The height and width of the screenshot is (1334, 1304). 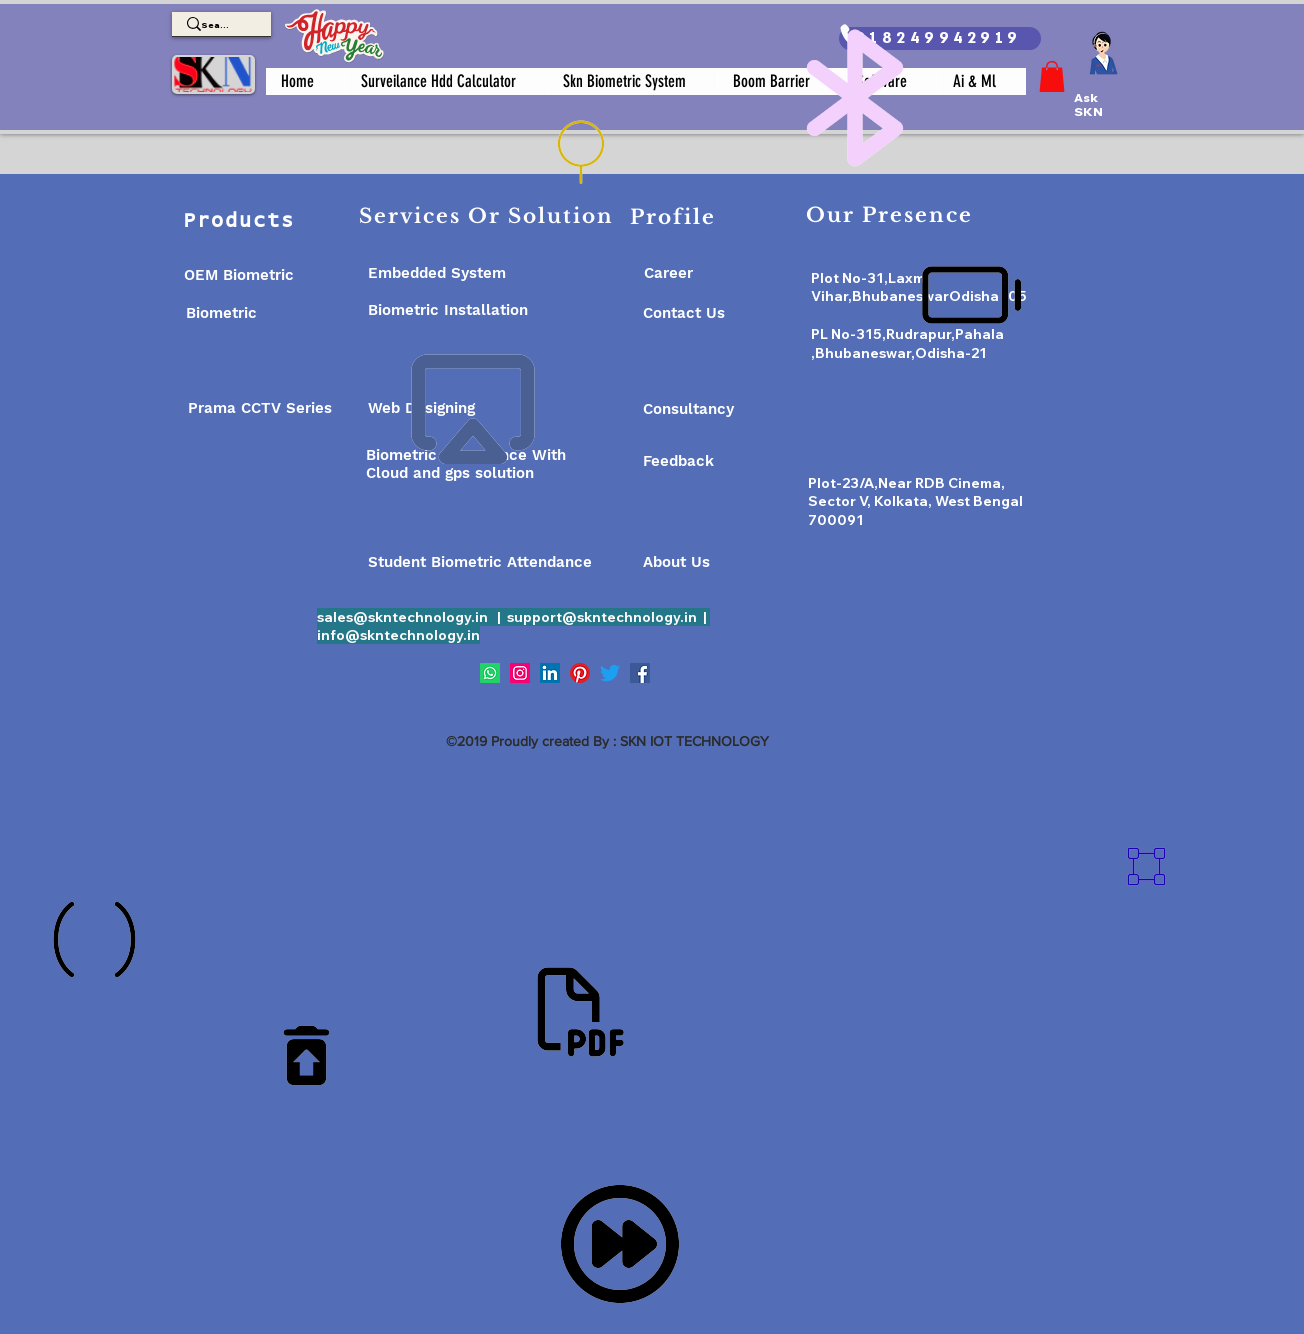 I want to click on toggle bluetooth connectivity on or off, so click(x=855, y=98).